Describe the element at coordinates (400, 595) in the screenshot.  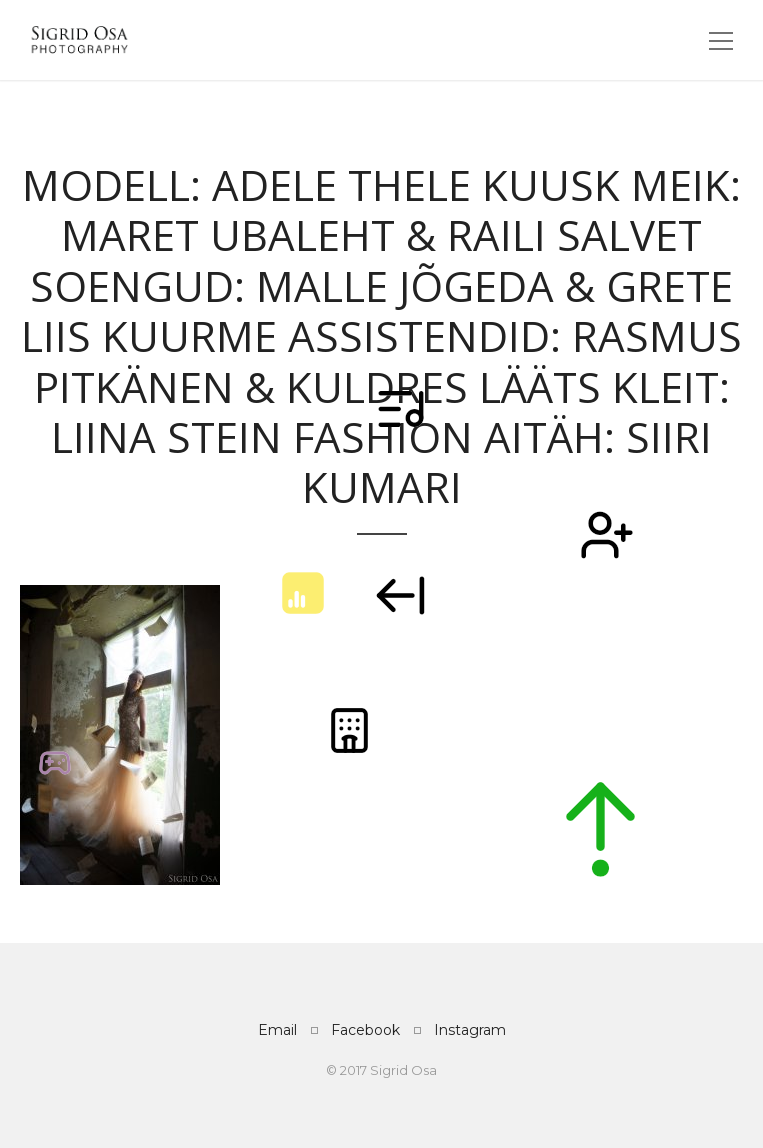
I see `navigate back to previous screen` at that location.